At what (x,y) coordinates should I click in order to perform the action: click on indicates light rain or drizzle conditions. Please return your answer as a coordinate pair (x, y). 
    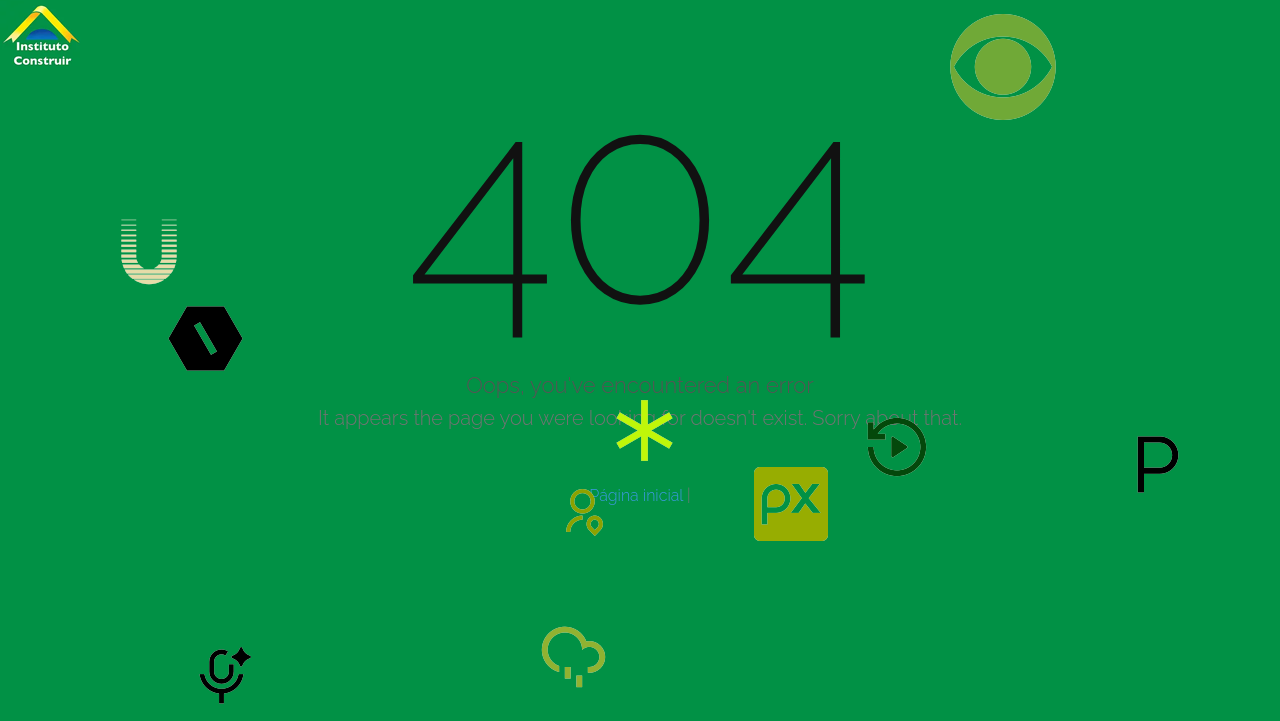
    Looking at the image, I should click on (573, 655).